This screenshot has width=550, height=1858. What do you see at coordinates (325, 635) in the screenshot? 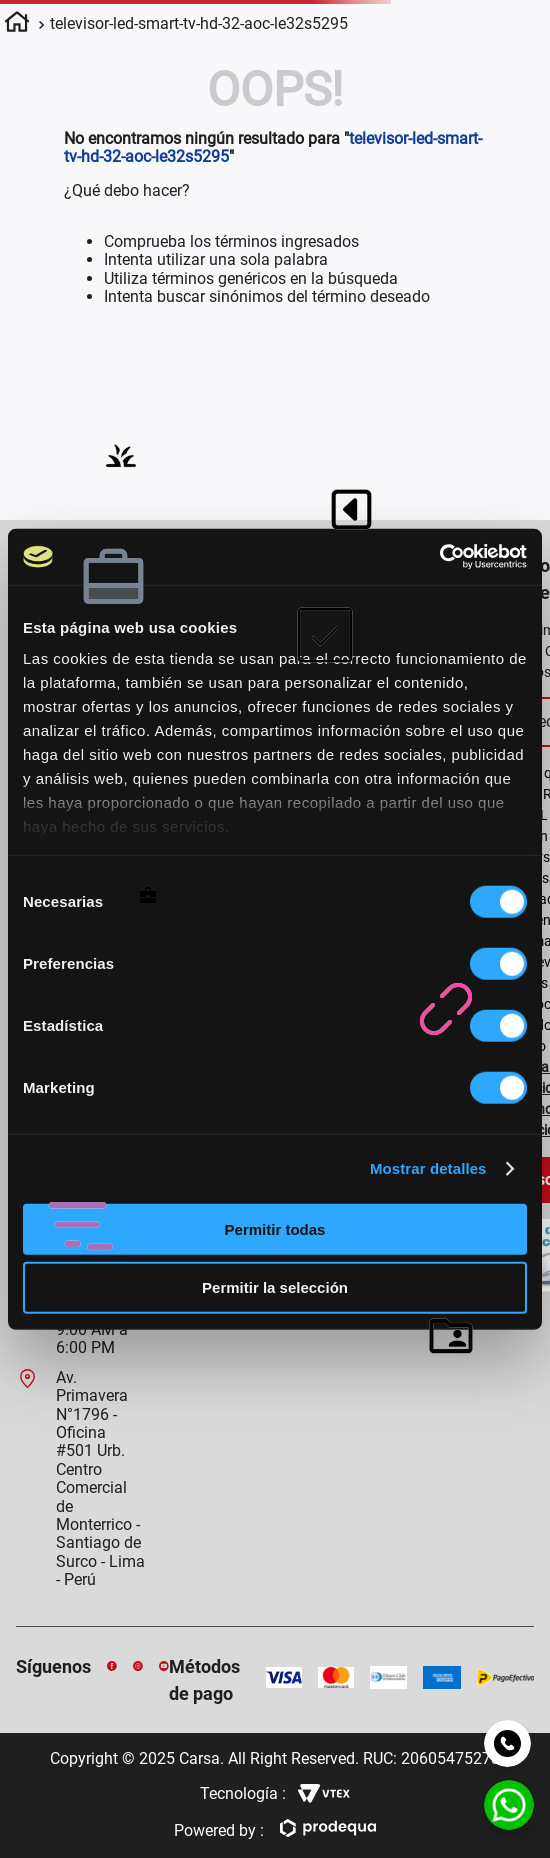
I see `mark task as complete` at bounding box center [325, 635].